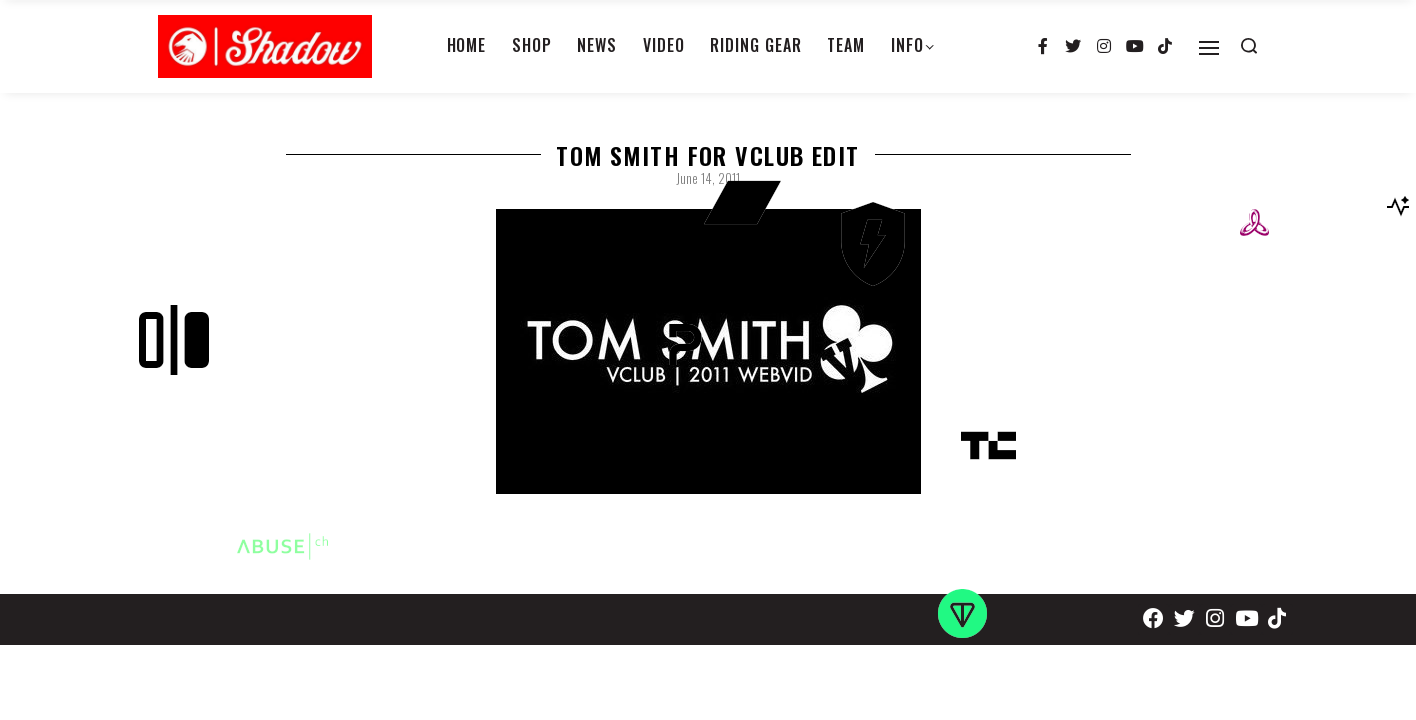 Image resolution: width=1416 pixels, height=720 pixels. Describe the element at coordinates (1254, 222) in the screenshot. I see `treyarch game studio logo` at that location.